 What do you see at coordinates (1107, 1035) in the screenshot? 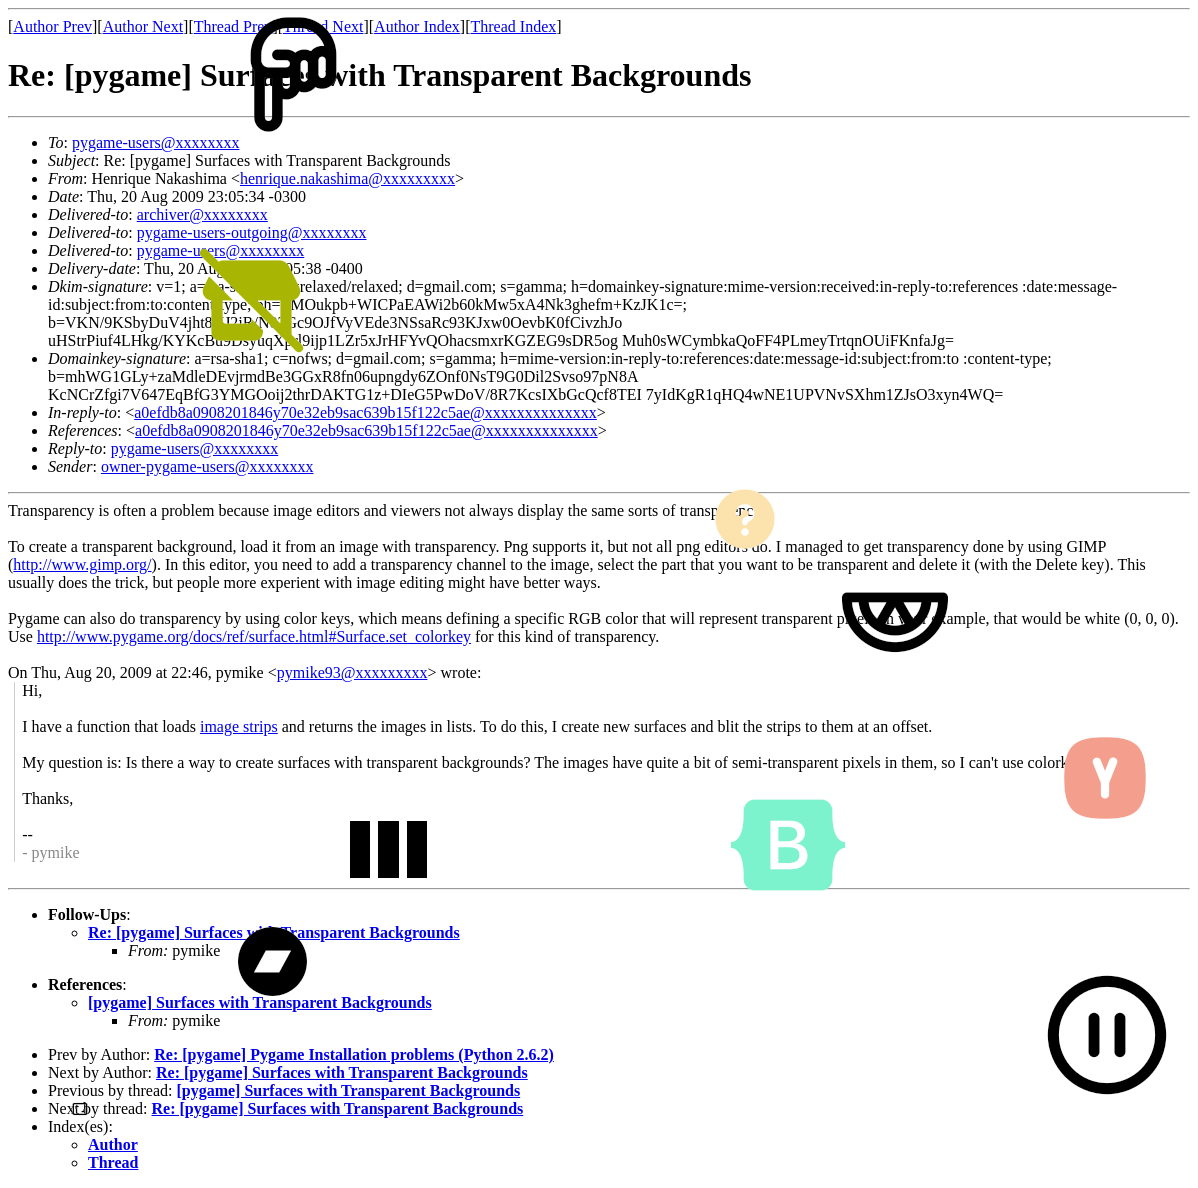
I see `pause media playback` at bounding box center [1107, 1035].